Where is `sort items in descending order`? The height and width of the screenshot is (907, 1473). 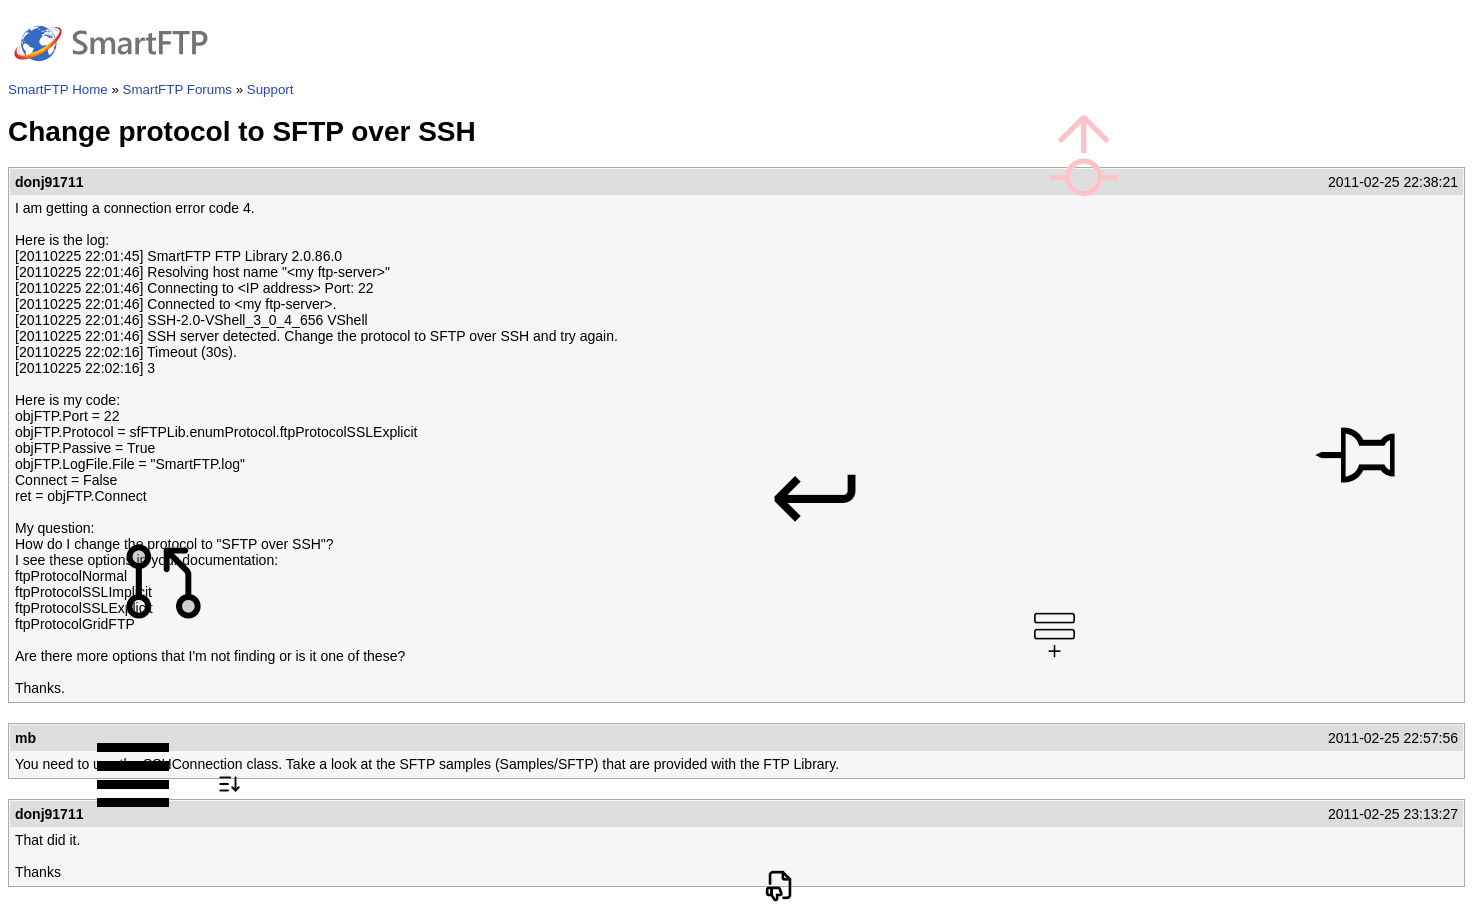 sort items in descending order is located at coordinates (229, 784).